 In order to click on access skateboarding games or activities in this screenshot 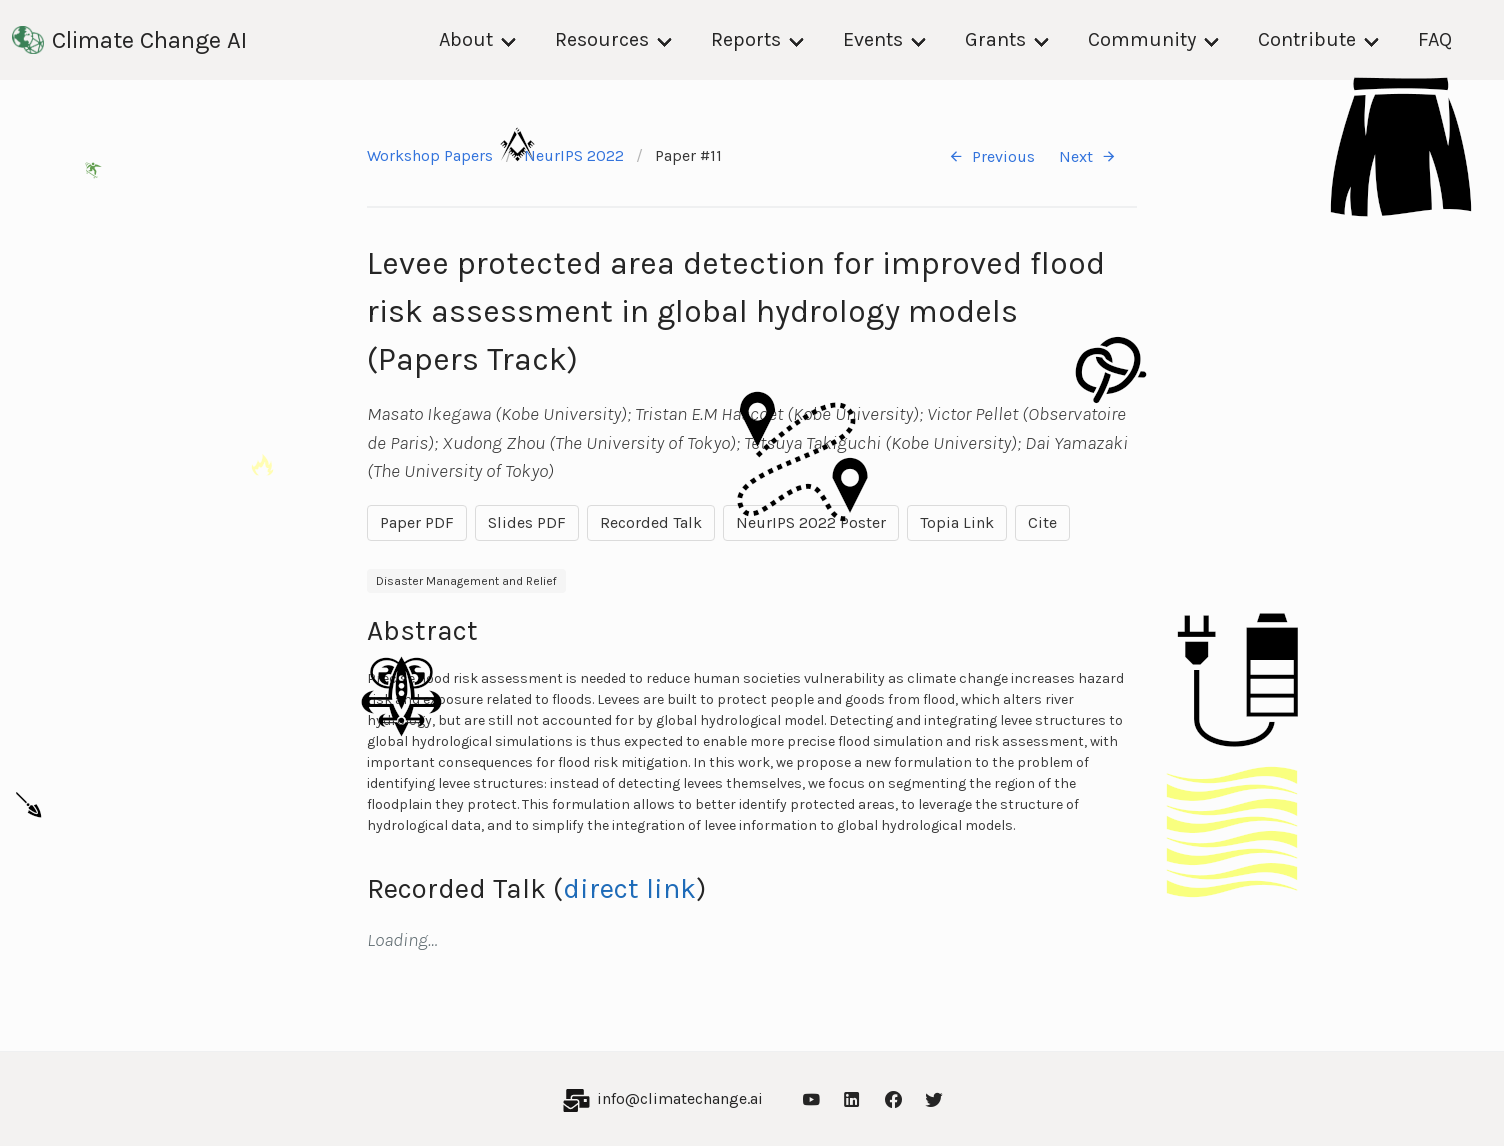, I will do `click(93, 170)`.